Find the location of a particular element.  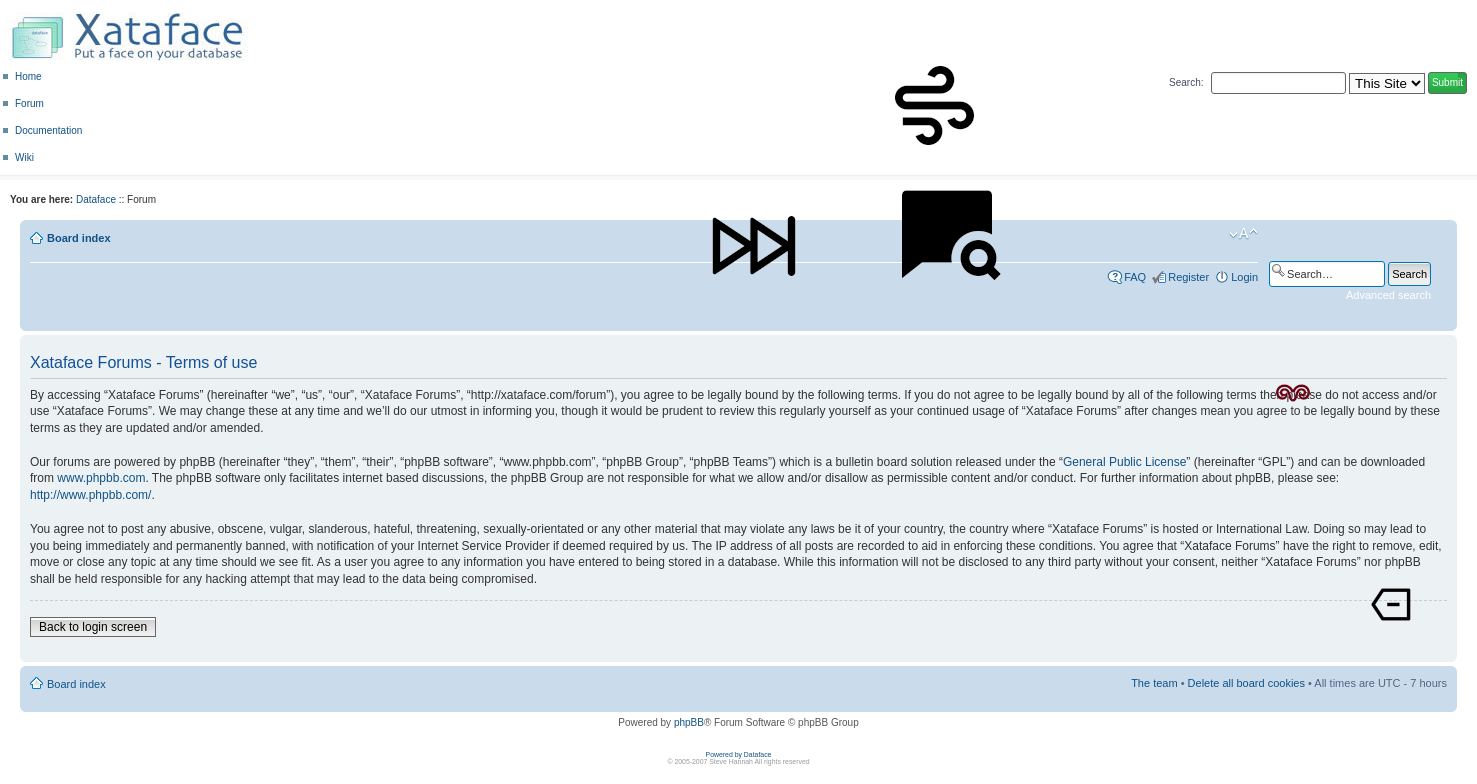

search through chat messages is located at coordinates (947, 231).